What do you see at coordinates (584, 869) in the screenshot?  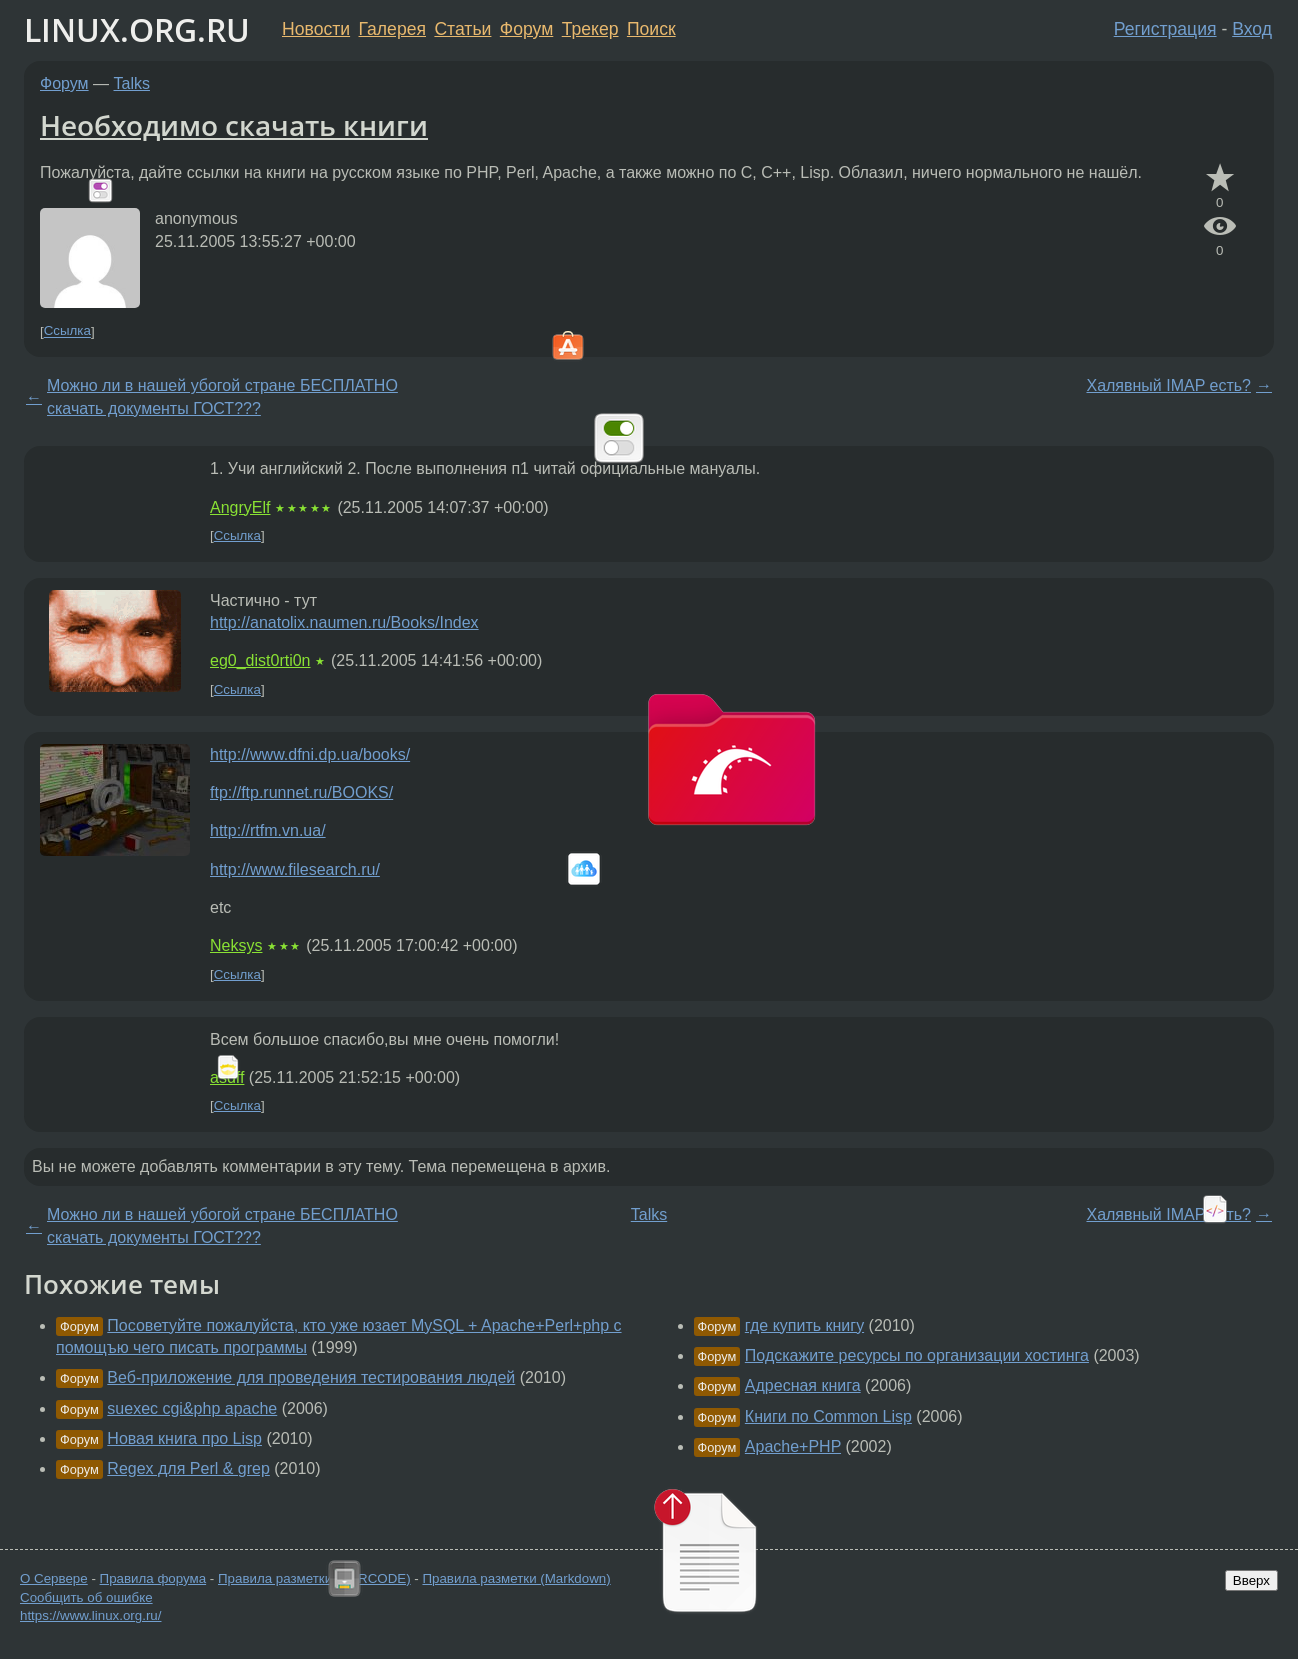 I see `access family sharing settings` at bounding box center [584, 869].